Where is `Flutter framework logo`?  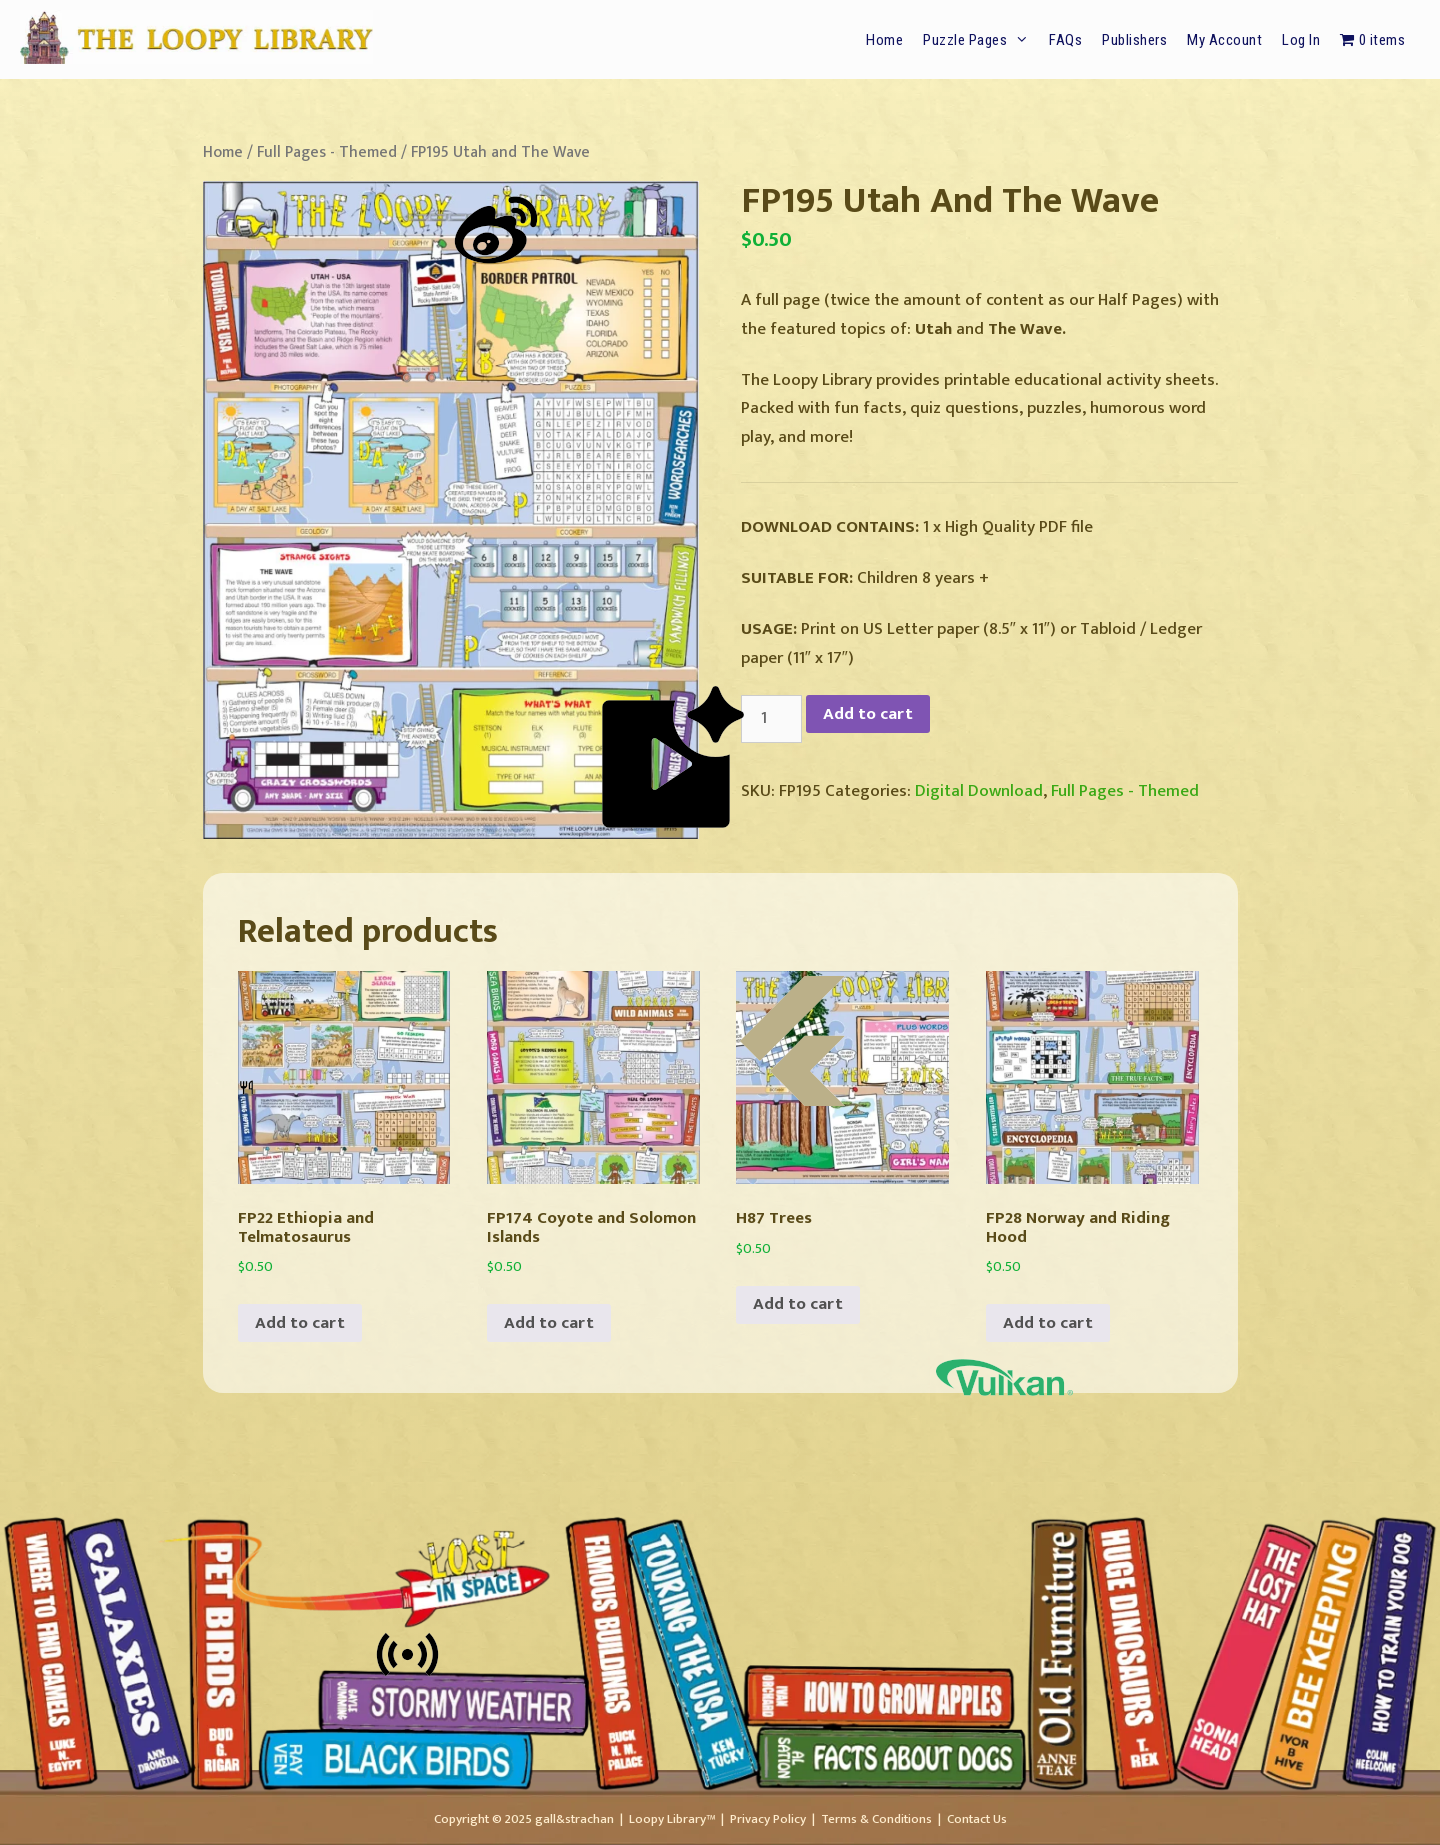
Flutter framework logo is located at coordinates (795, 1041).